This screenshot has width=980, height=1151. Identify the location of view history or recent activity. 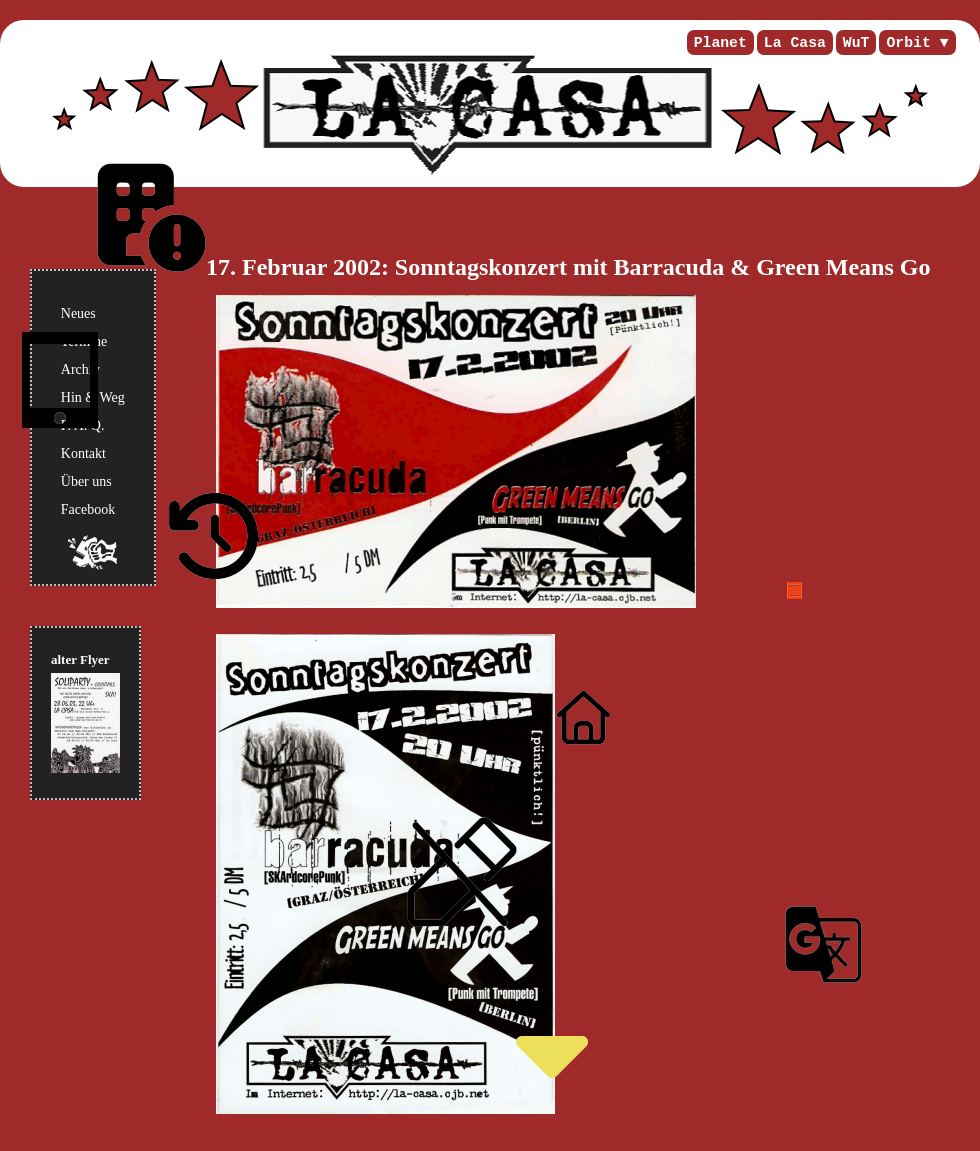
(215, 536).